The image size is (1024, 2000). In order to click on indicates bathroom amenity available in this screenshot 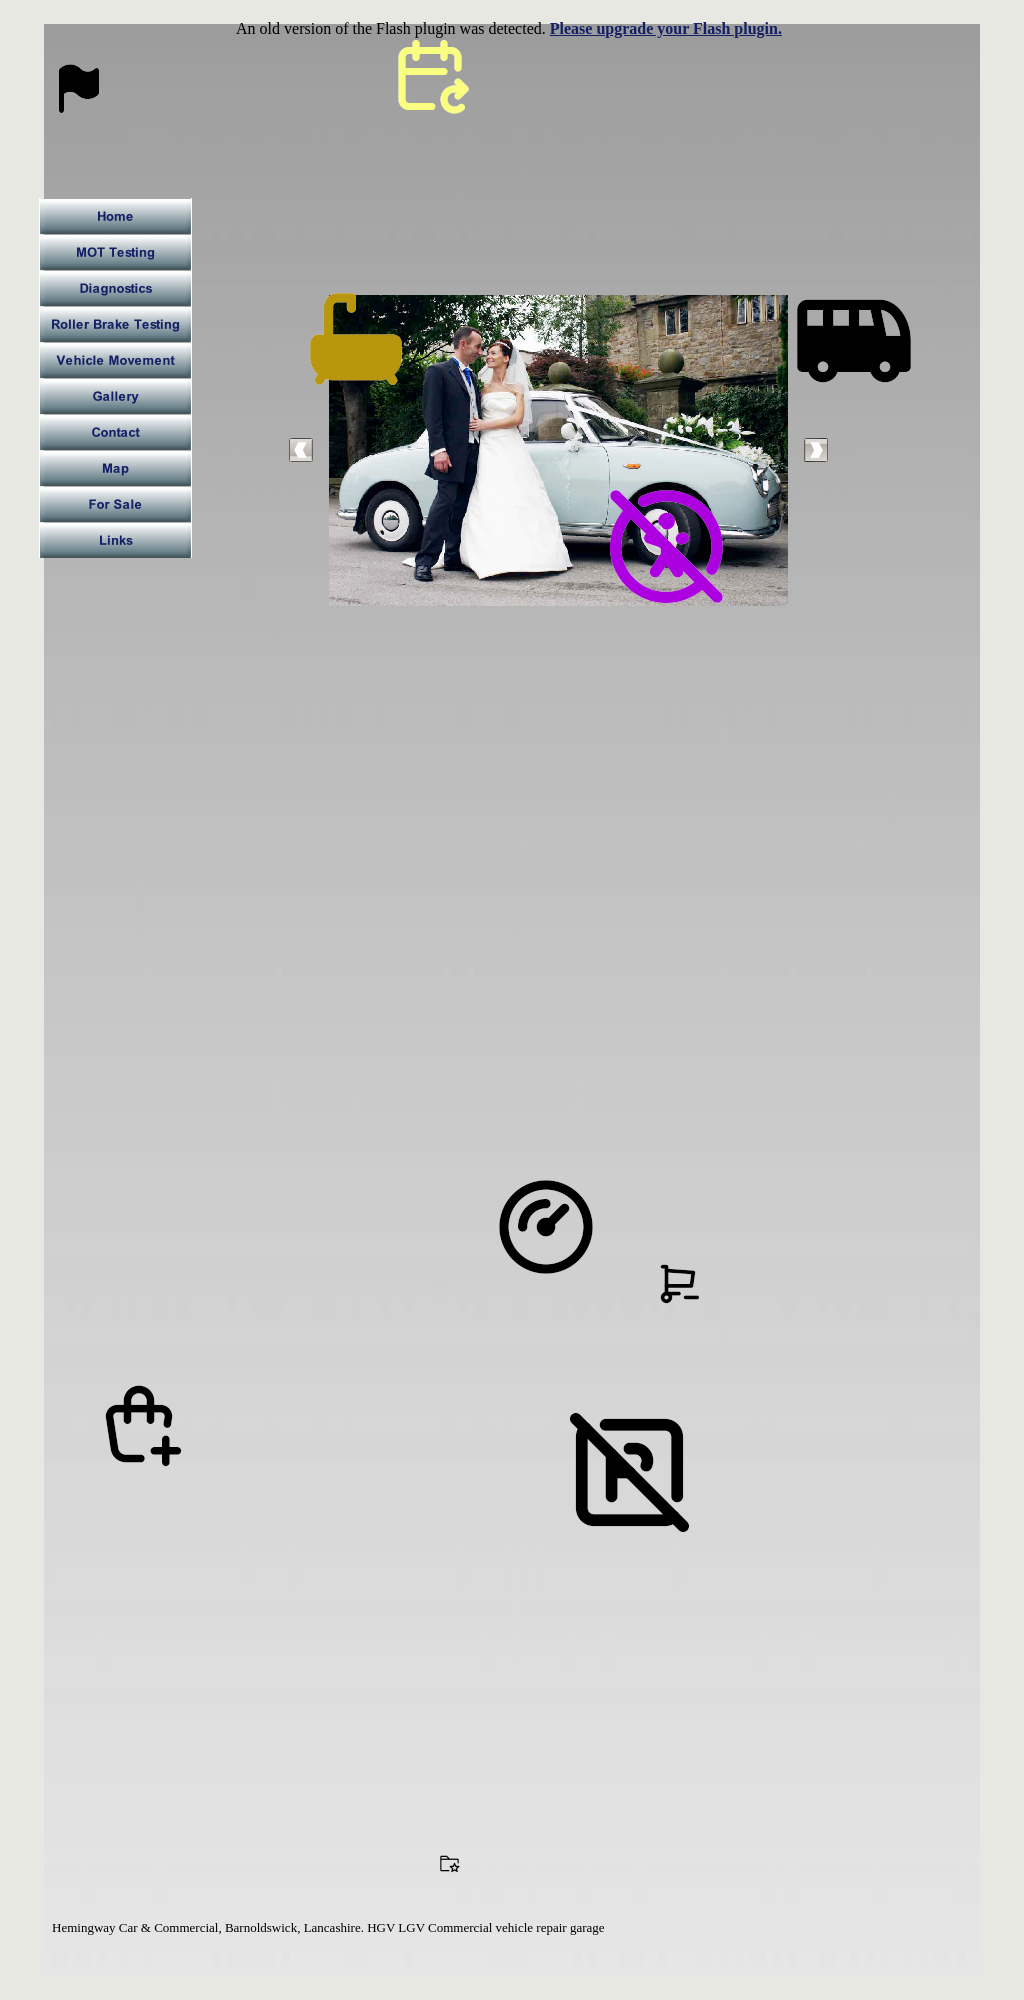, I will do `click(356, 339)`.